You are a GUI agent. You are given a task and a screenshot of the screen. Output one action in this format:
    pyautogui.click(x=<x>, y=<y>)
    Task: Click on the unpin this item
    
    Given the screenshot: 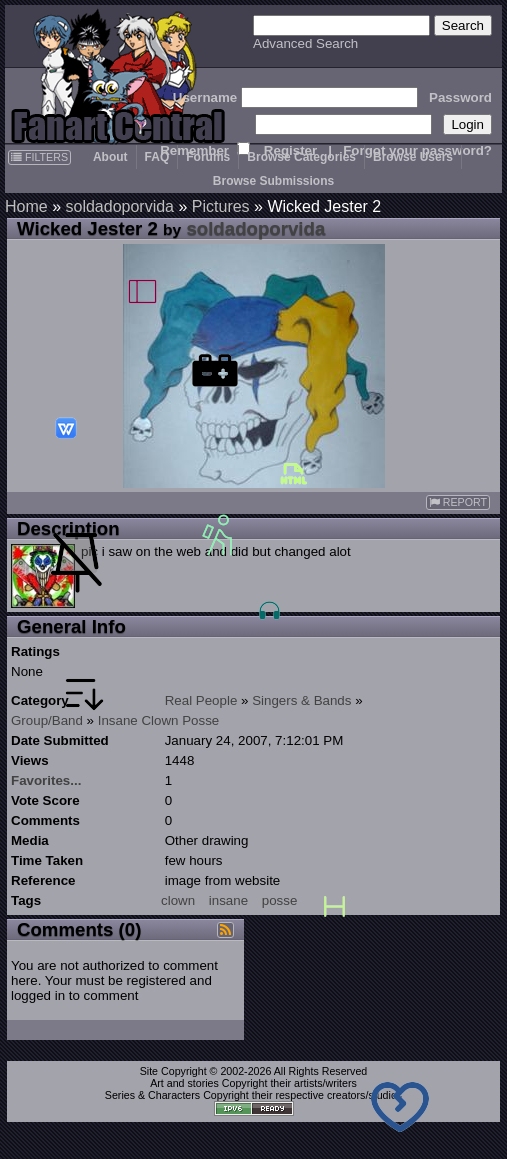 What is the action you would take?
    pyautogui.click(x=77, y=559)
    